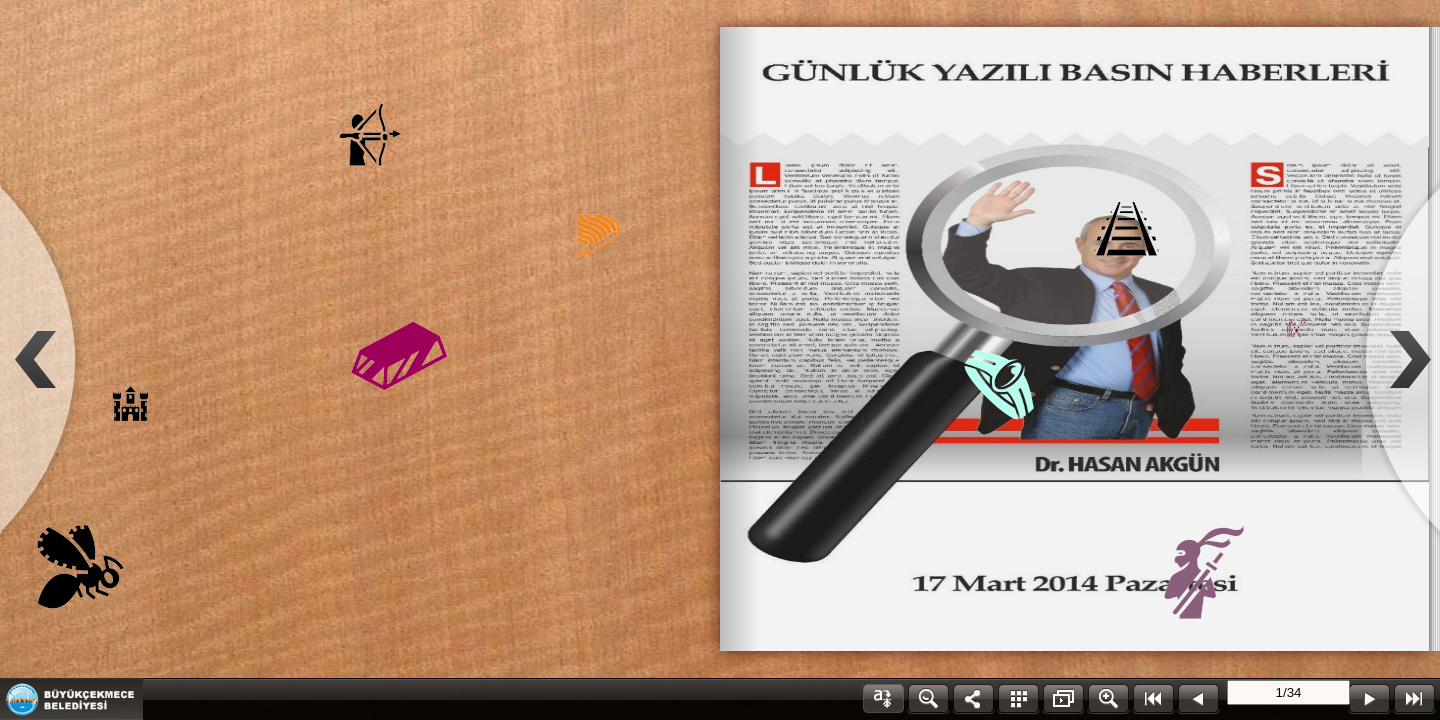 The width and height of the screenshot is (1440, 720). I want to click on indicates bee-related content or honey products, so click(80, 568).